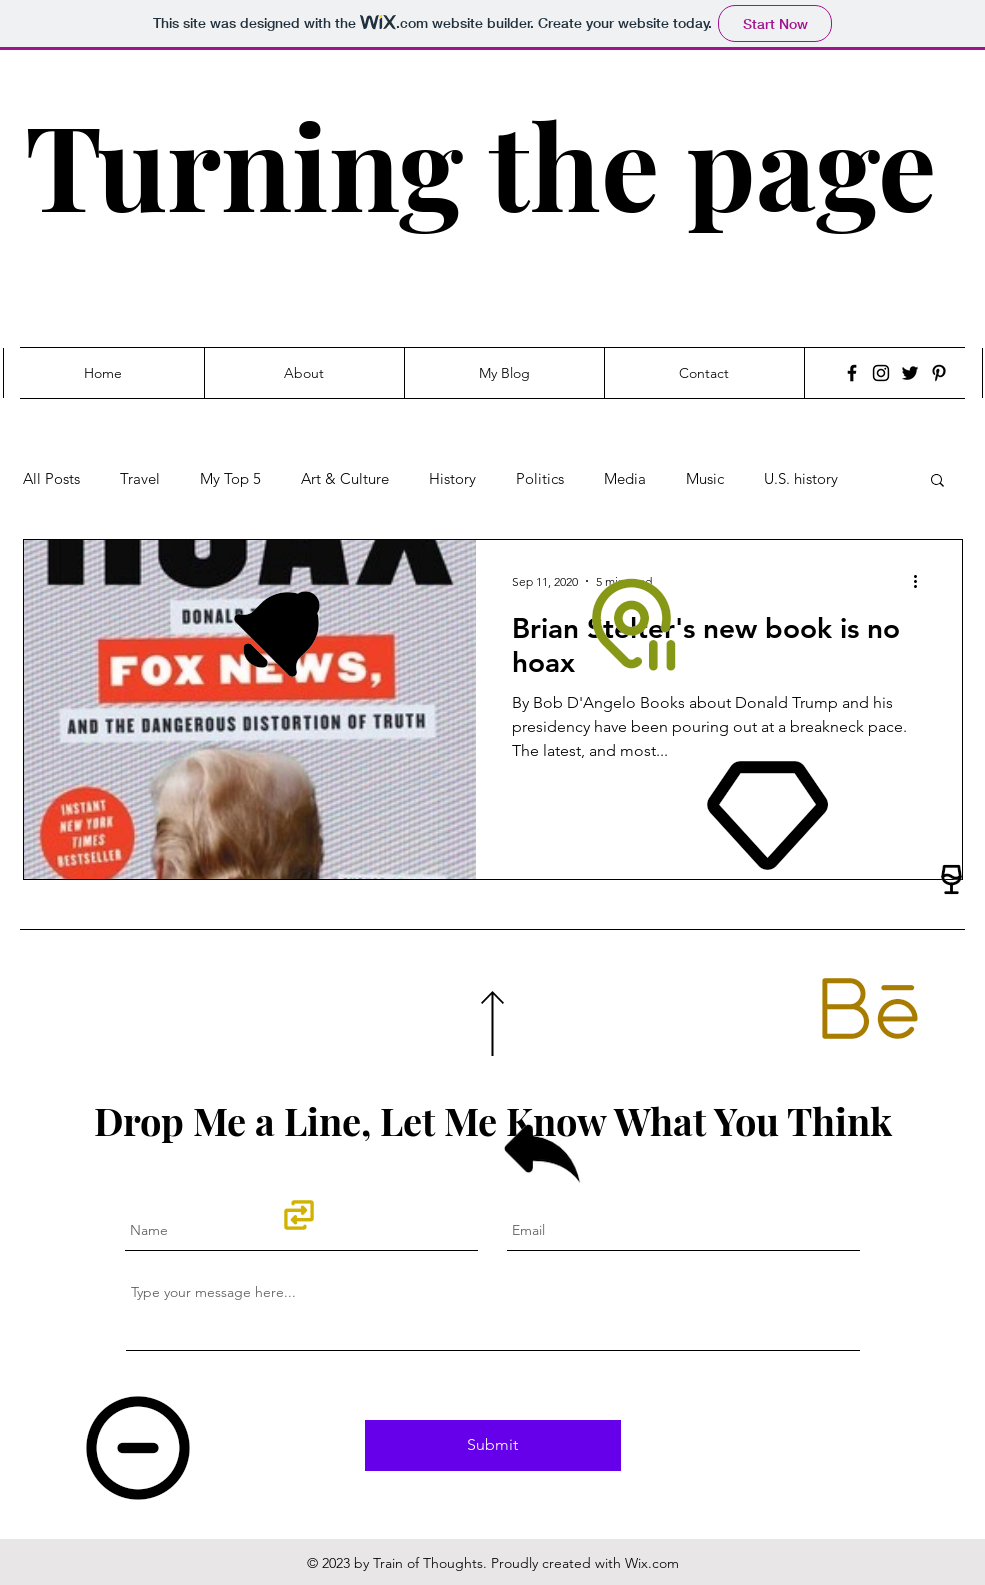 The image size is (985, 1585). I want to click on remove an item from a list or collection, so click(138, 1448).